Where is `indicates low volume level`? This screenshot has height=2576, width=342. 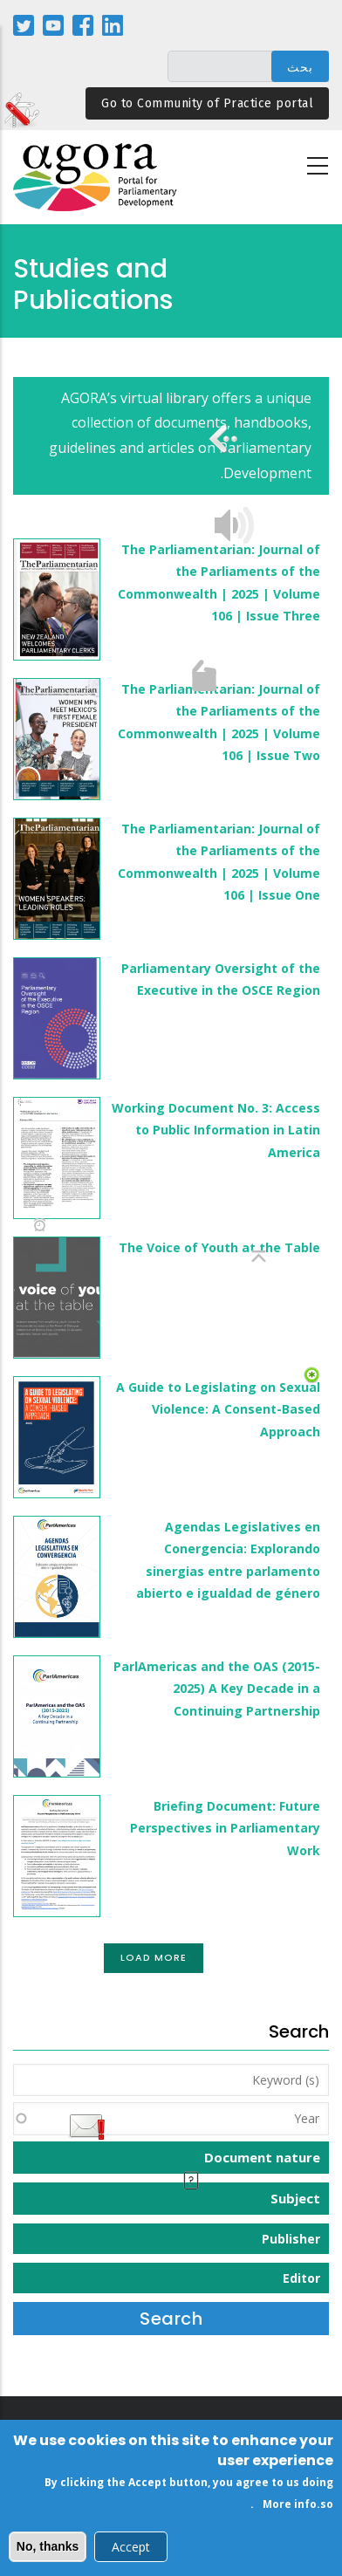
indicates low volume level is located at coordinates (236, 525).